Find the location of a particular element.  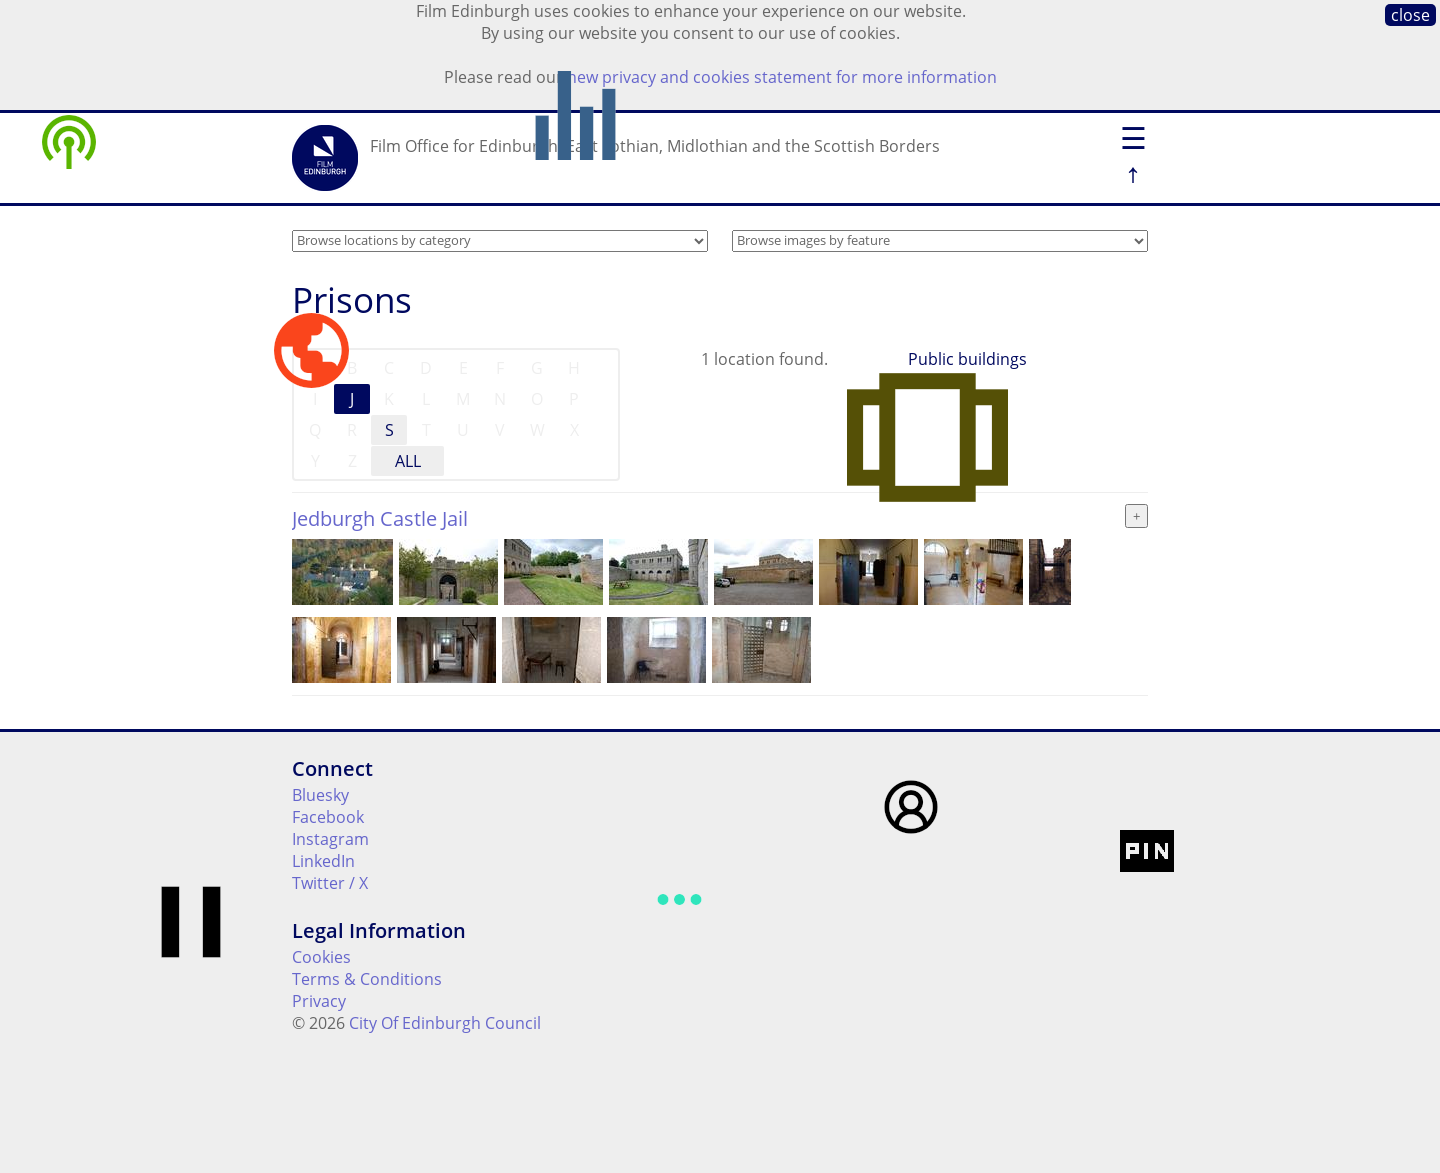

view your profile is located at coordinates (911, 807).